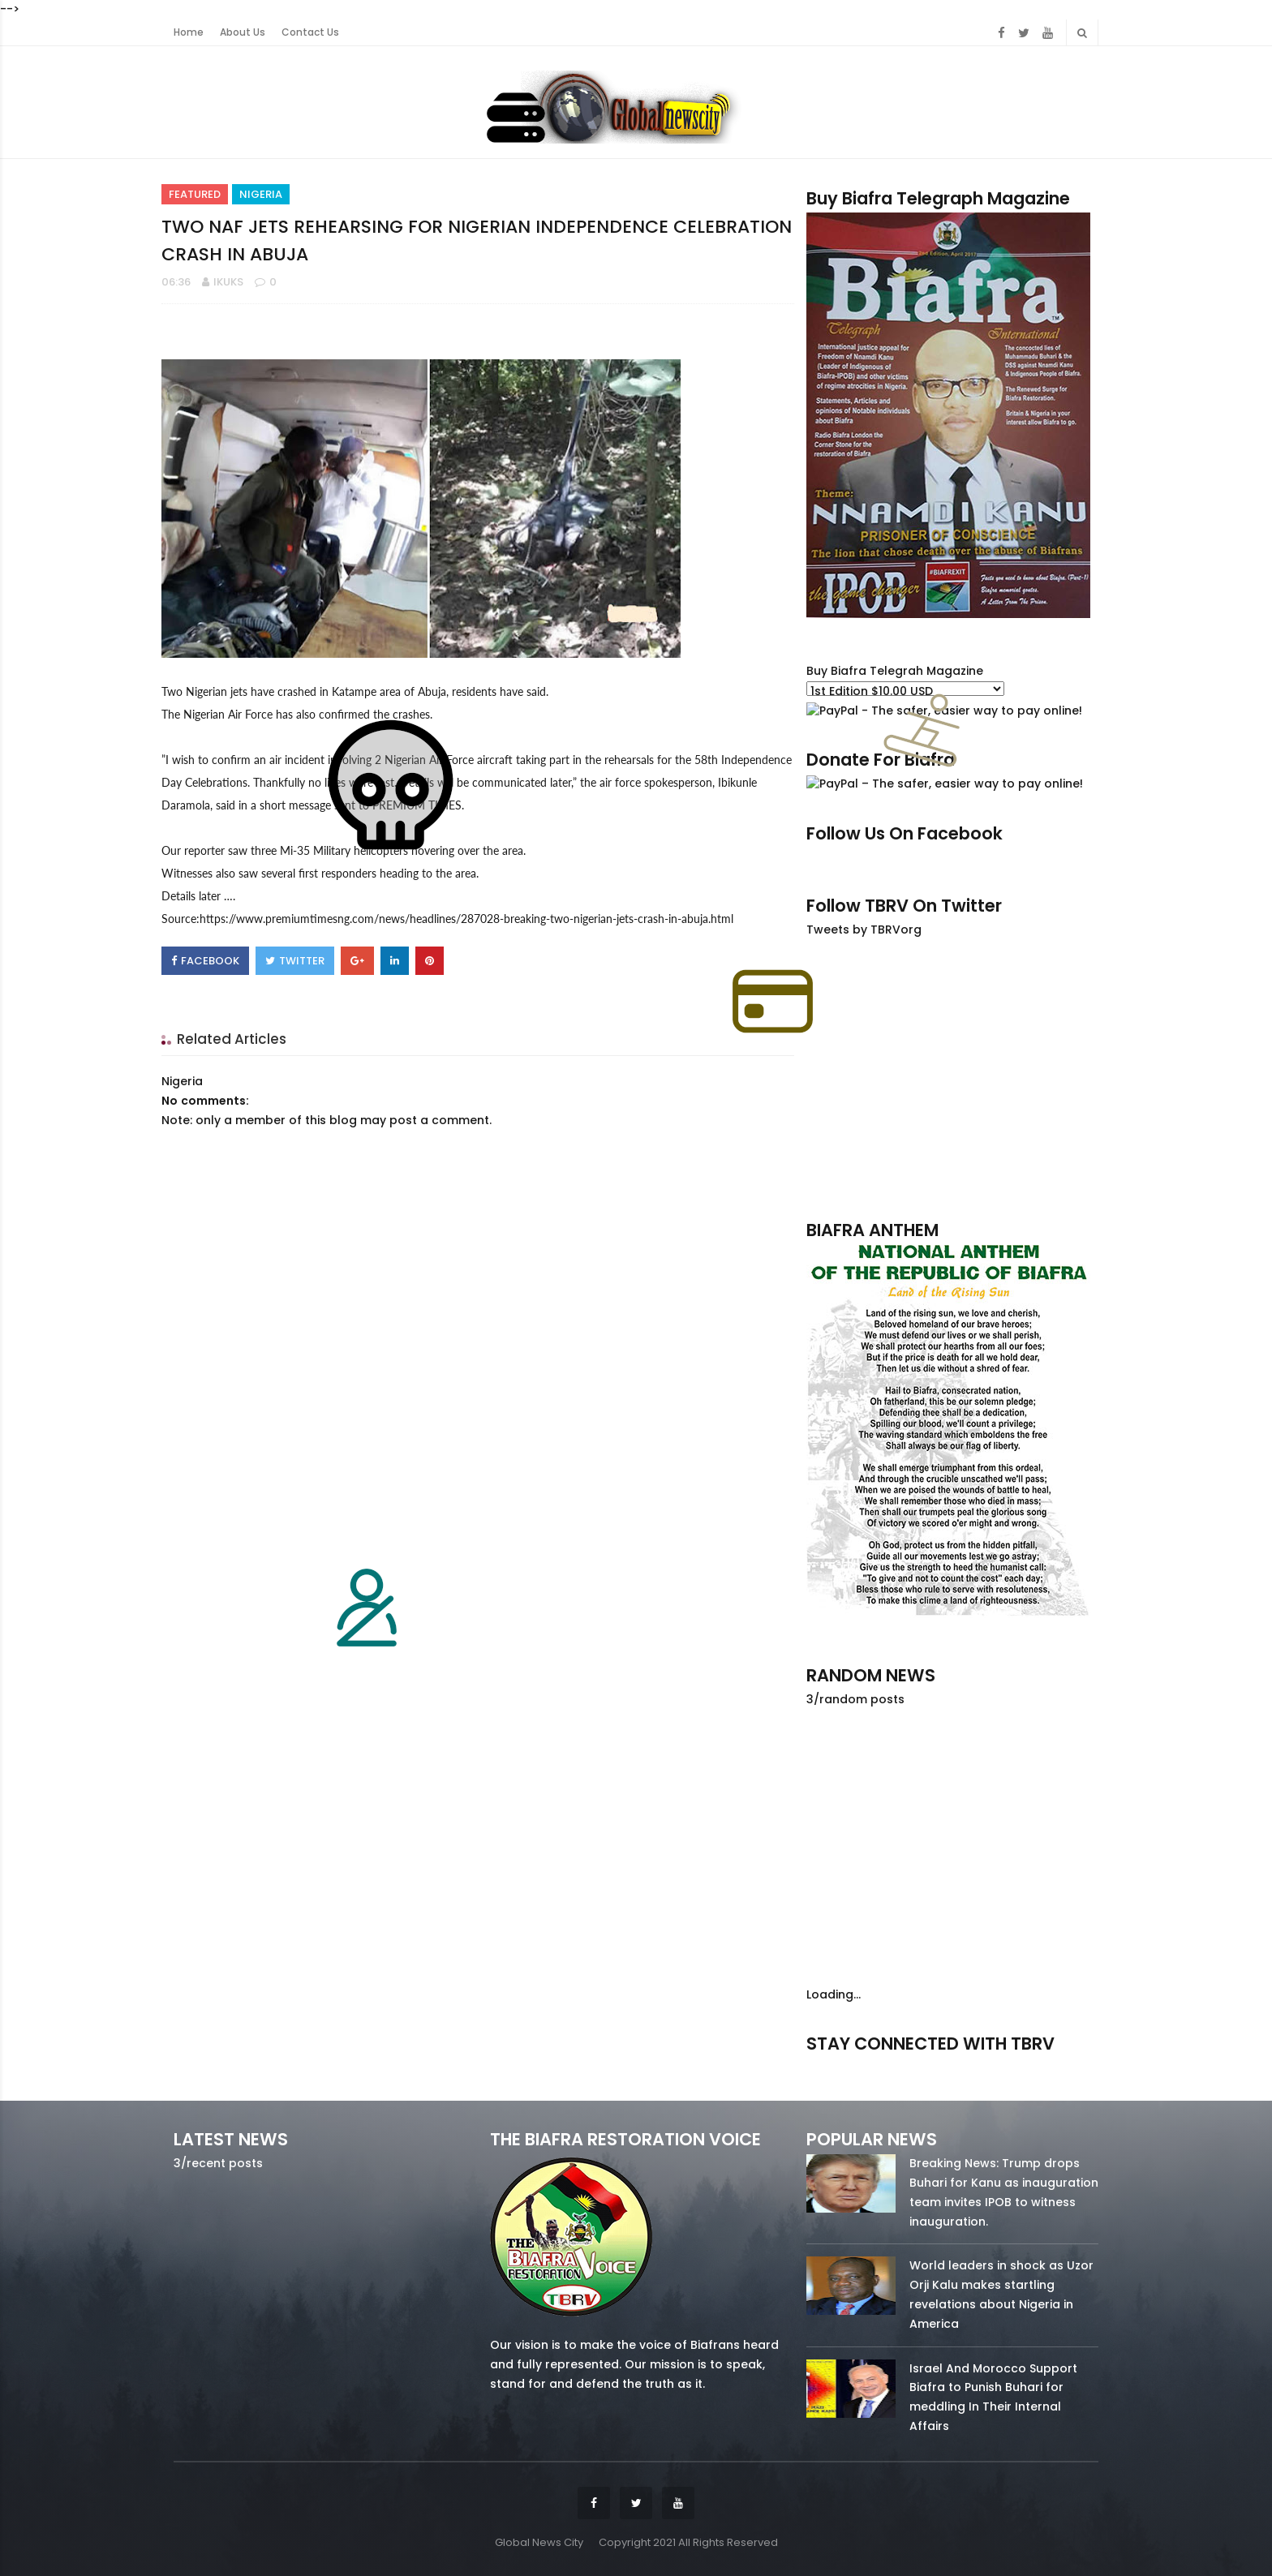 This screenshot has width=1272, height=2576. I want to click on indicates danger or fatal error, so click(390, 787).